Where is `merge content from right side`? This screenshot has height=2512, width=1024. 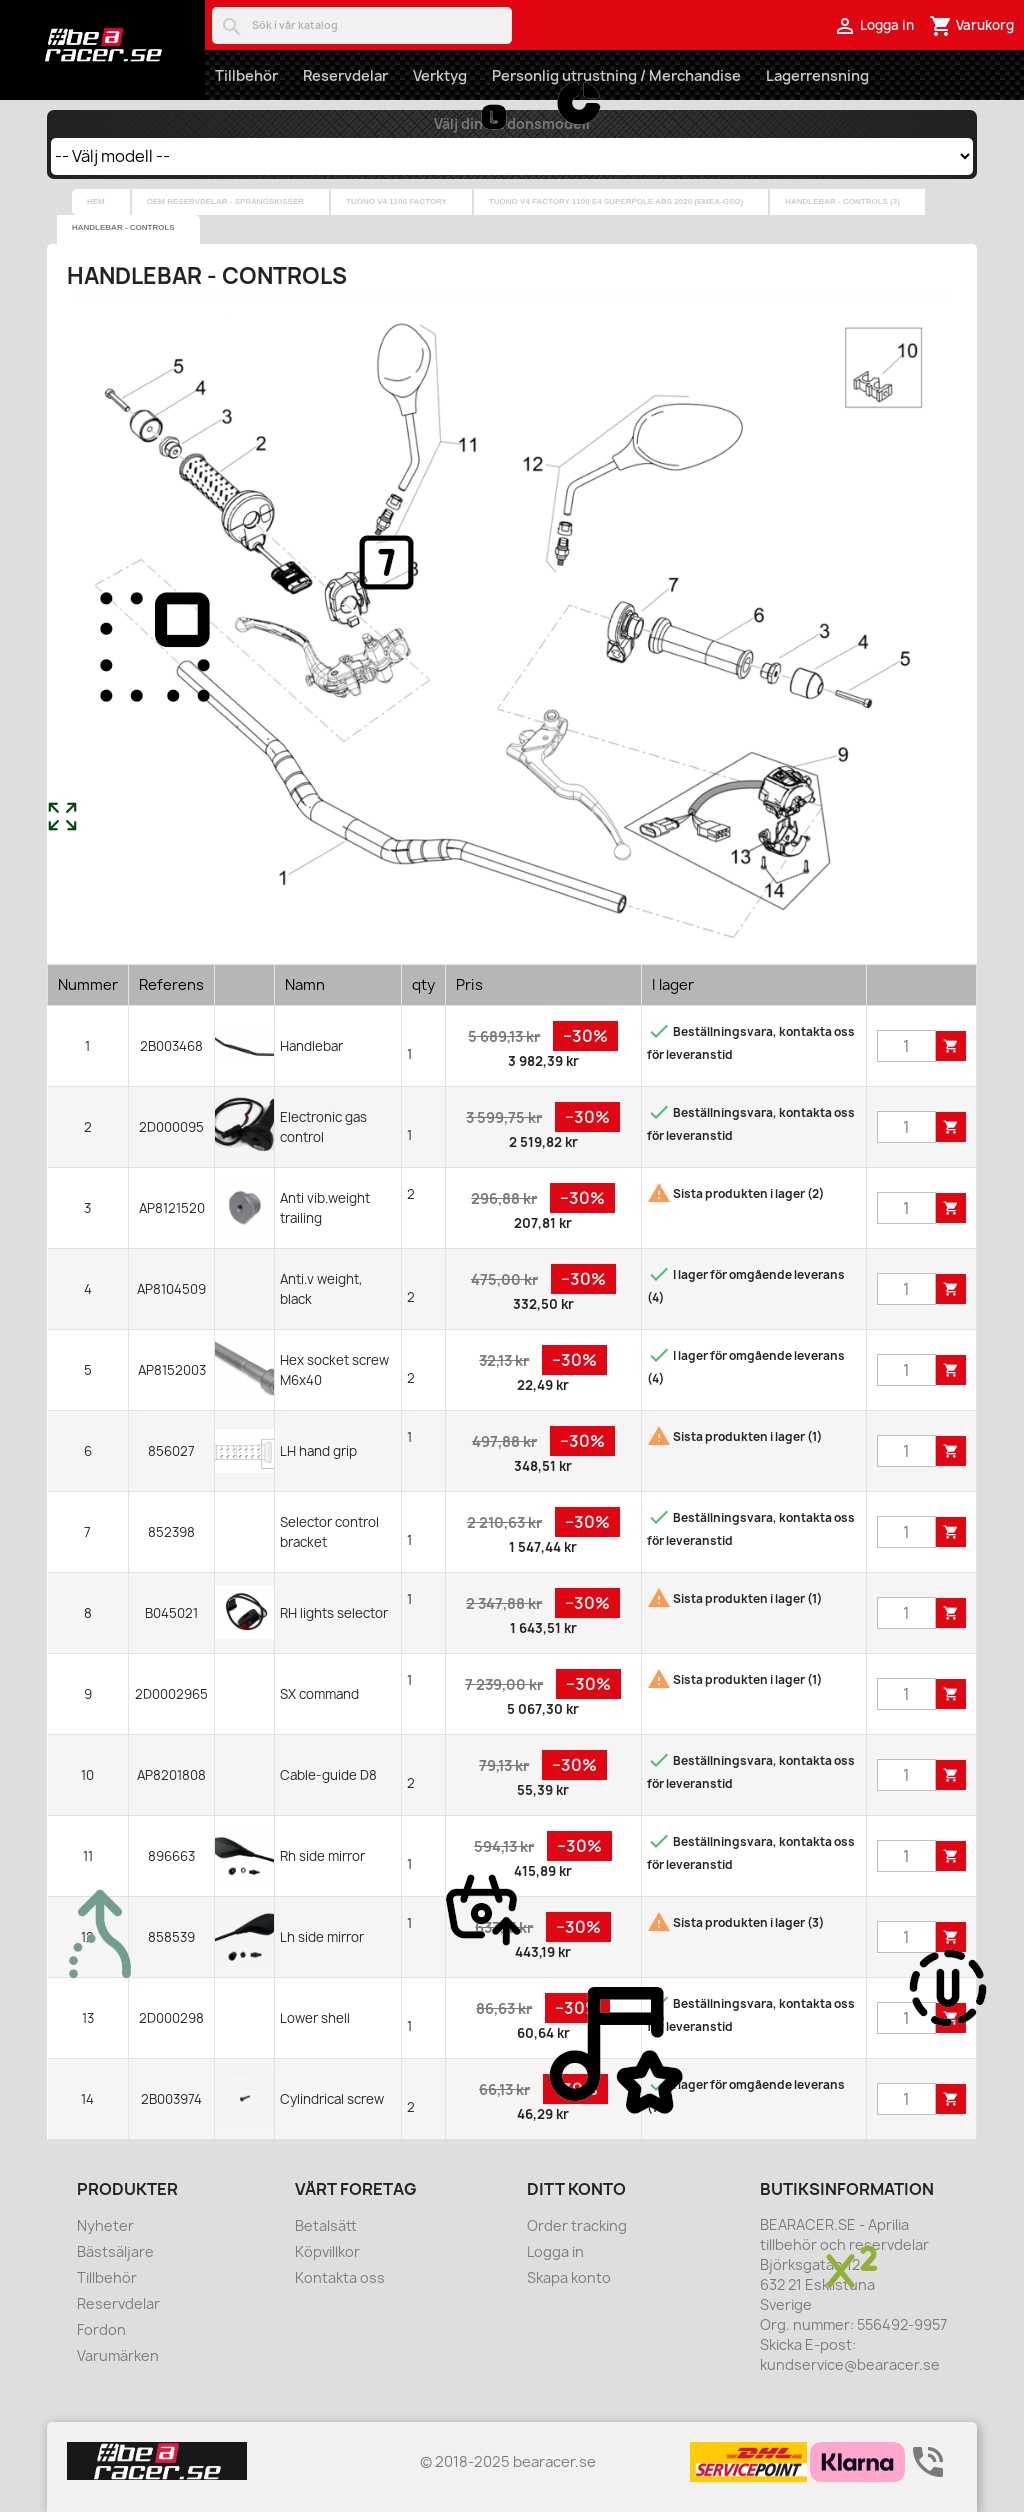 merge content from right side is located at coordinates (100, 1934).